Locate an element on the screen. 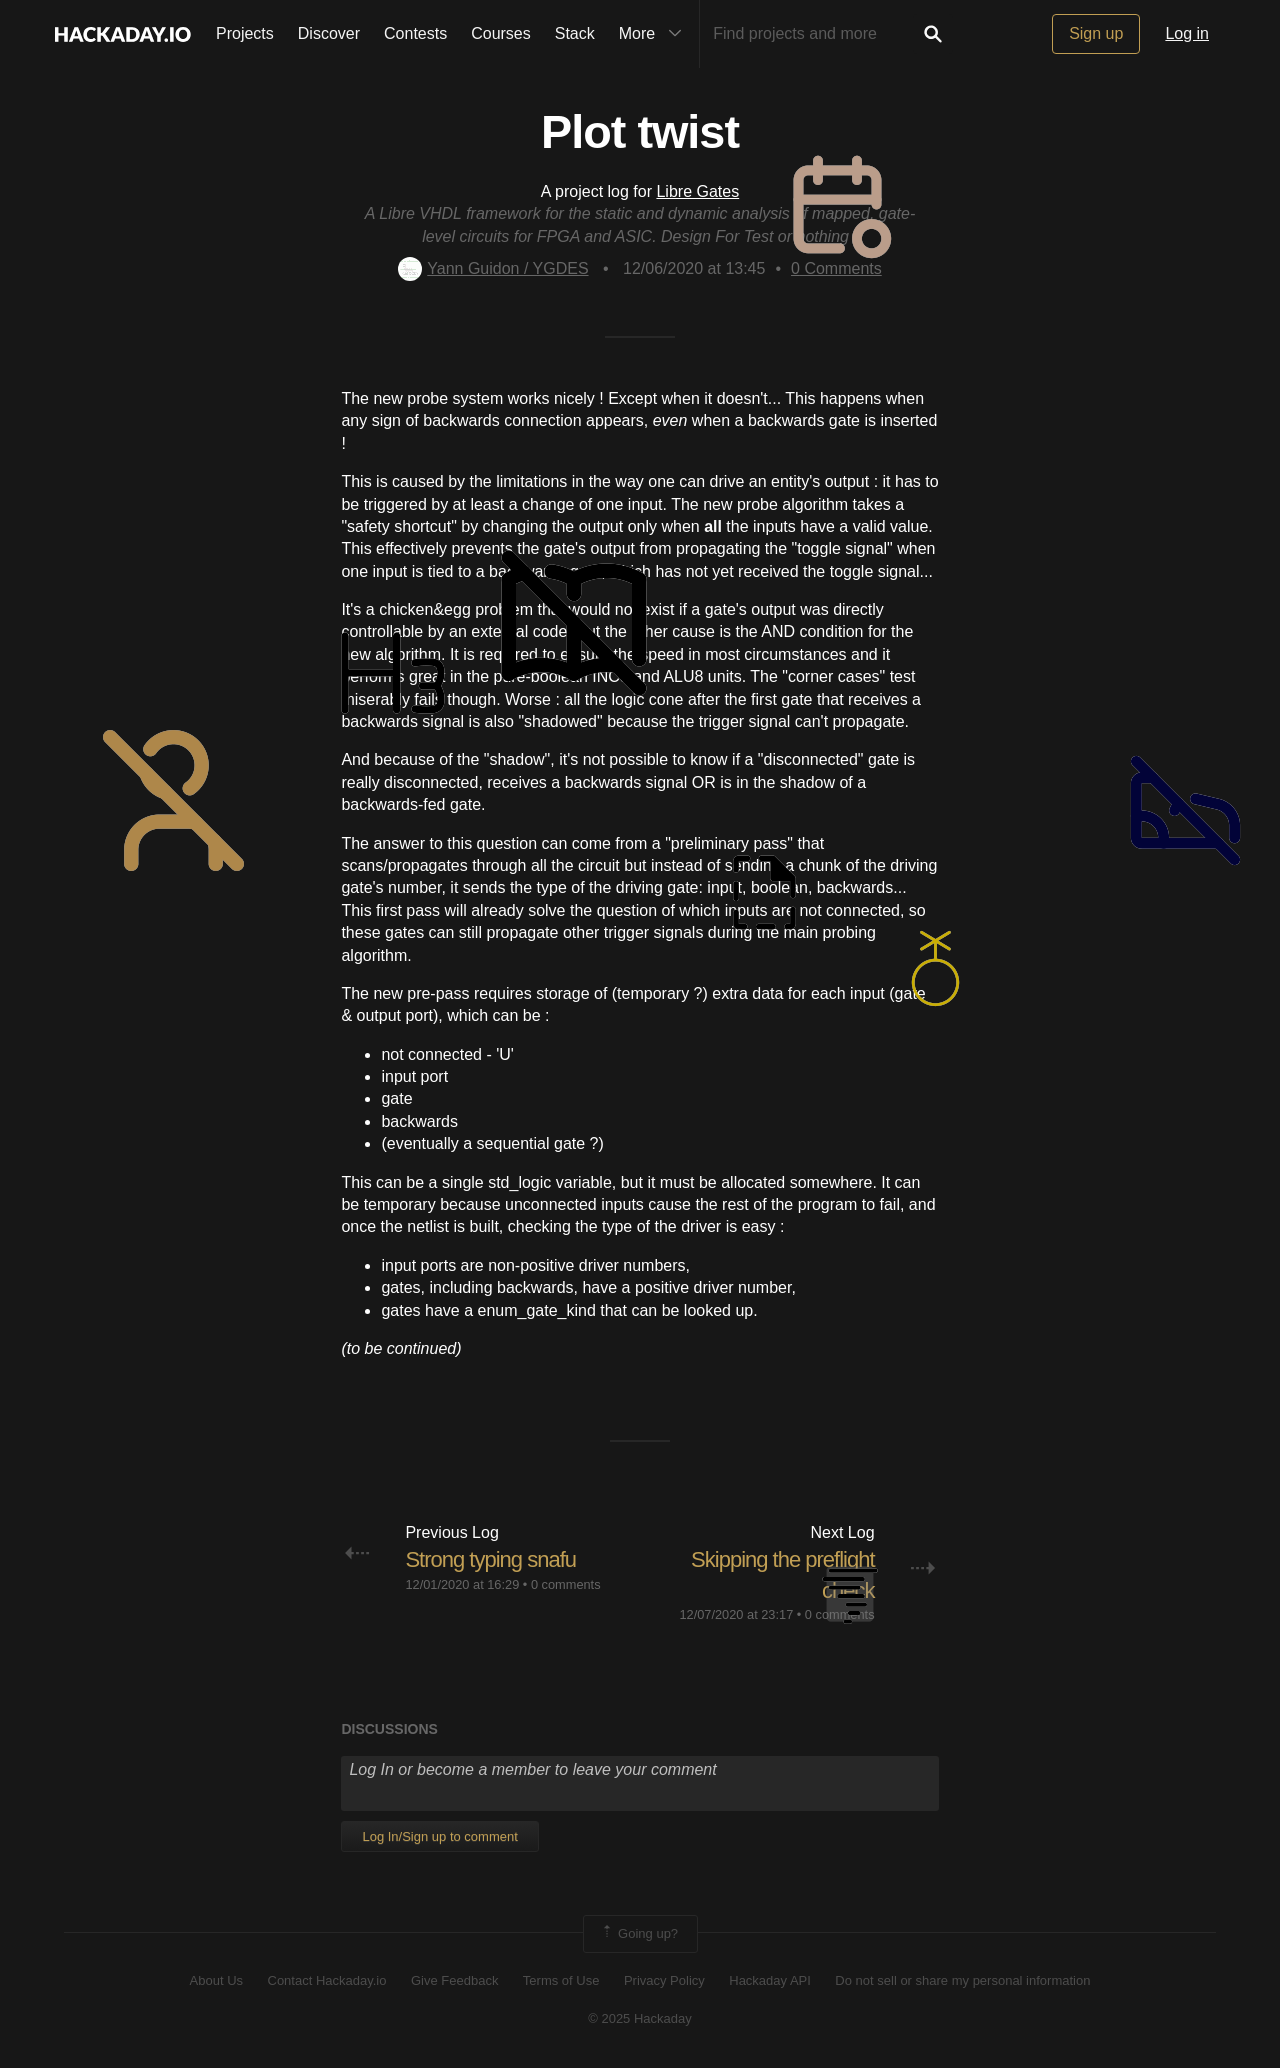 Image resolution: width=1280 pixels, height=2068 pixels. calendar event with notification or reminder is located at coordinates (837, 204).